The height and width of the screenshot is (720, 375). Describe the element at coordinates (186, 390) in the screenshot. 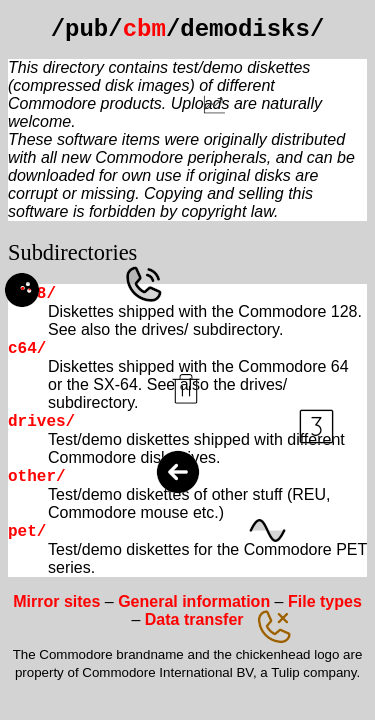

I see `delete this item` at that location.